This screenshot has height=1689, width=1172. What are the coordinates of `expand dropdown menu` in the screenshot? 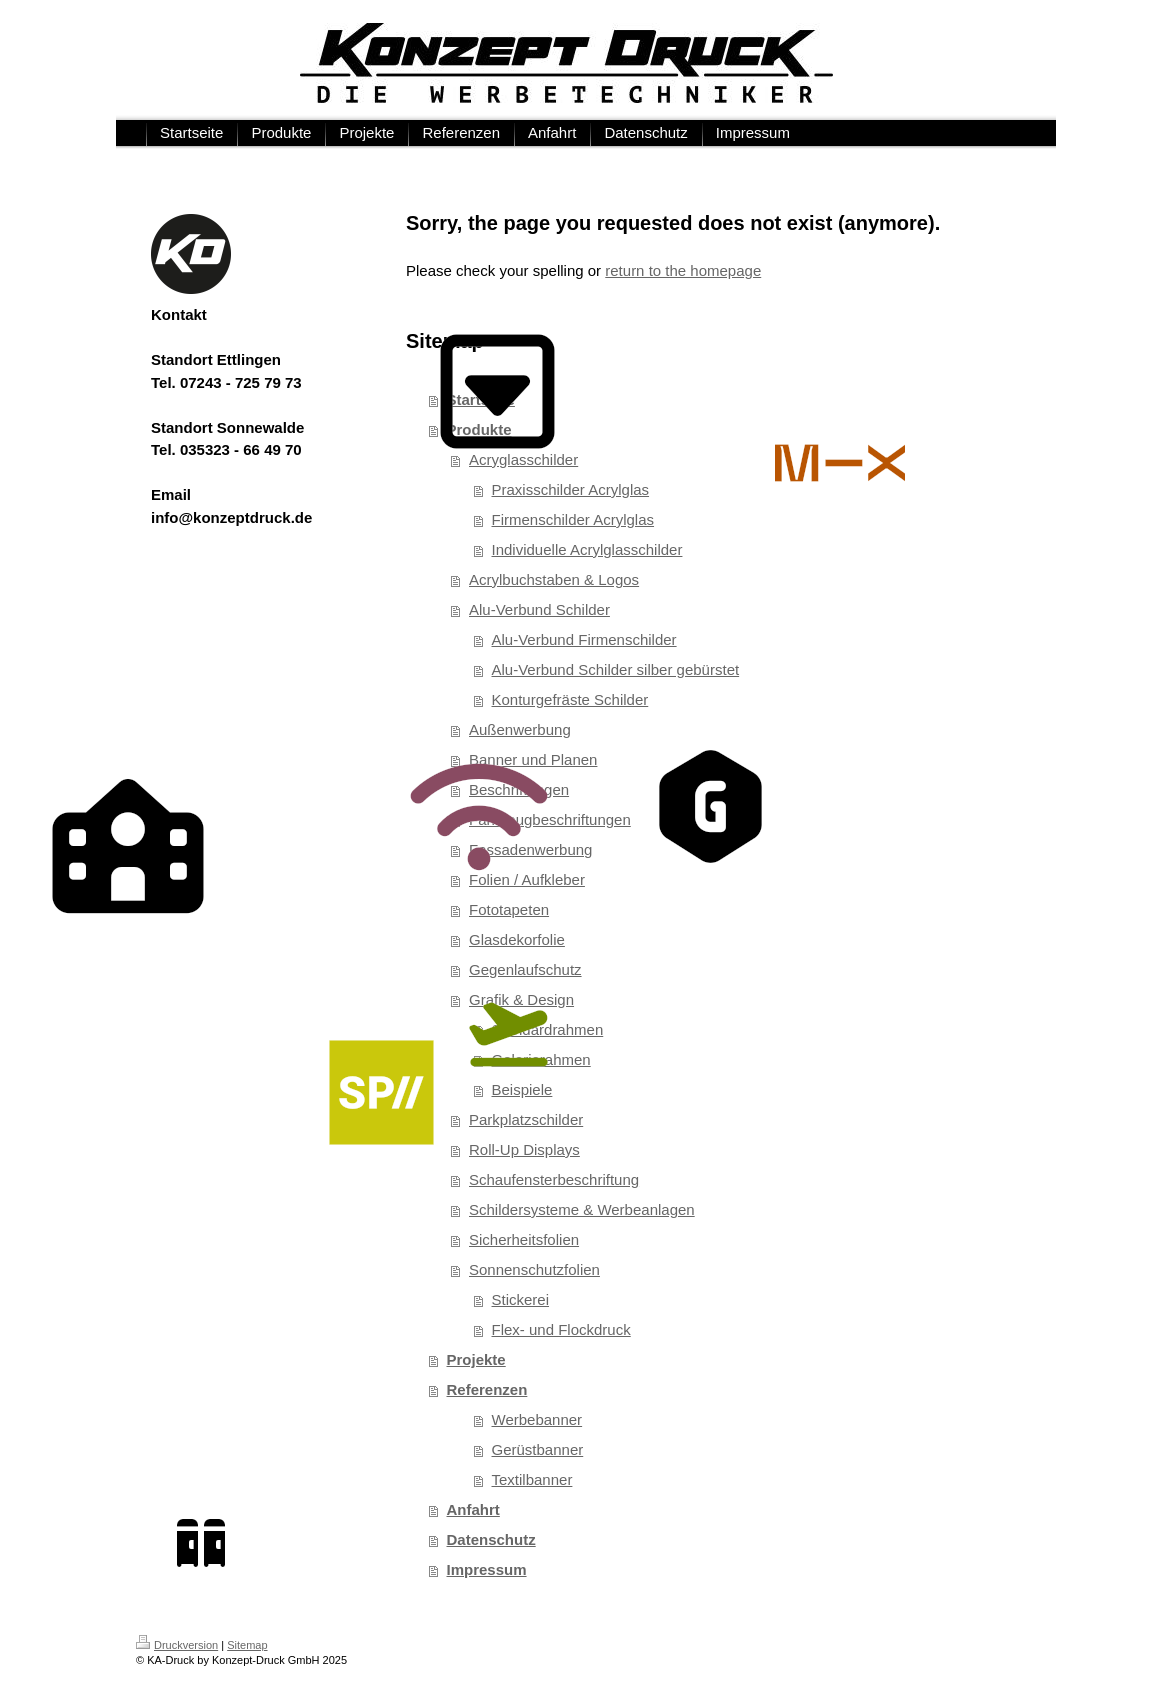 It's located at (497, 391).